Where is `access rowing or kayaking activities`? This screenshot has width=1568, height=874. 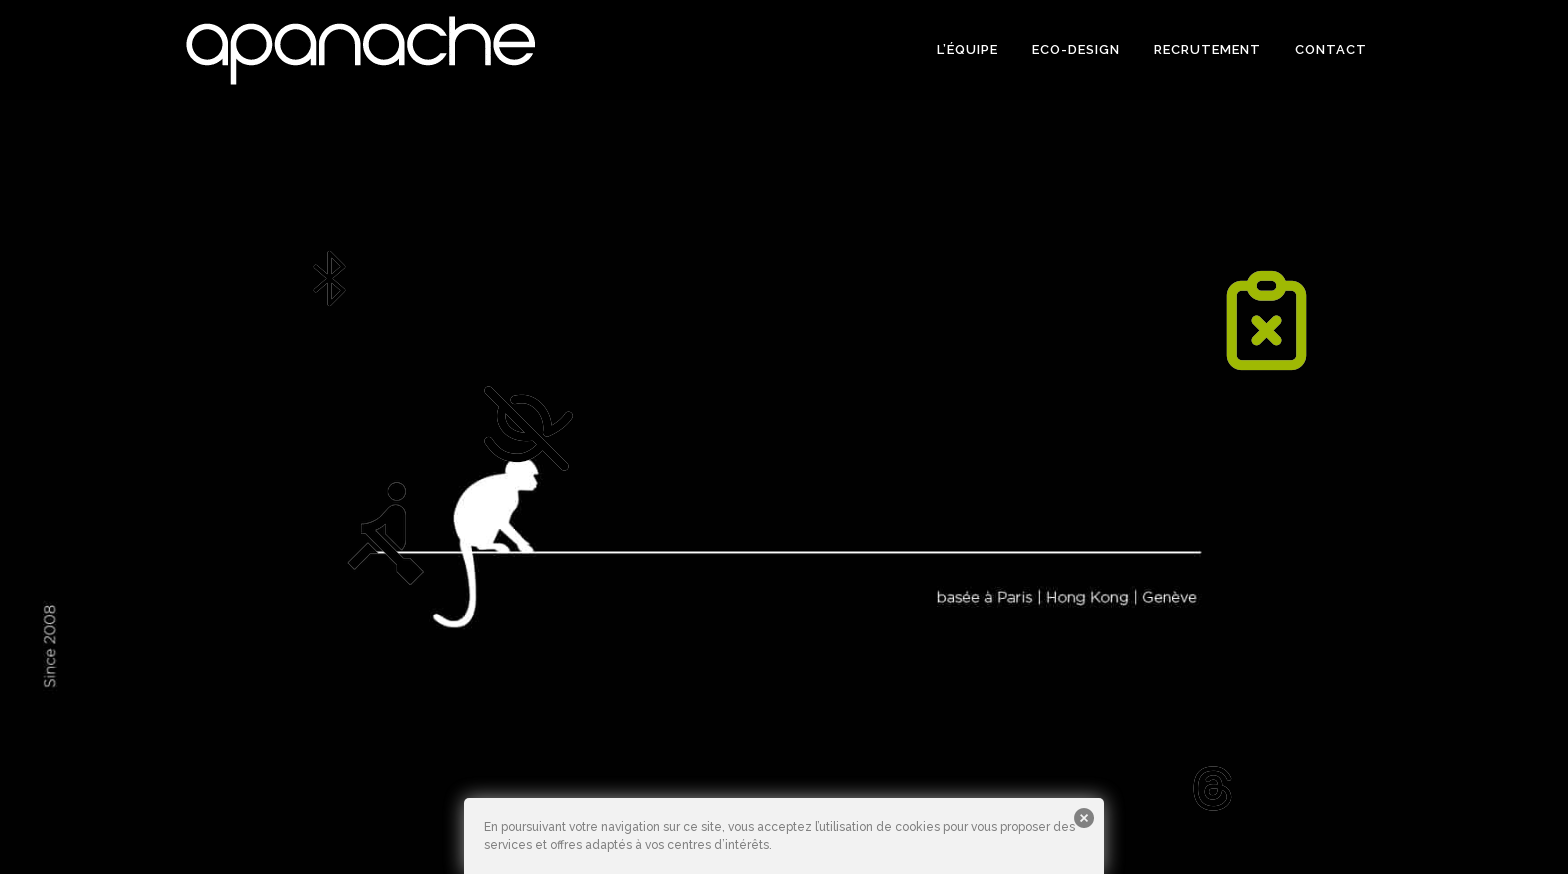
access rowing or kayaking activities is located at coordinates (383, 531).